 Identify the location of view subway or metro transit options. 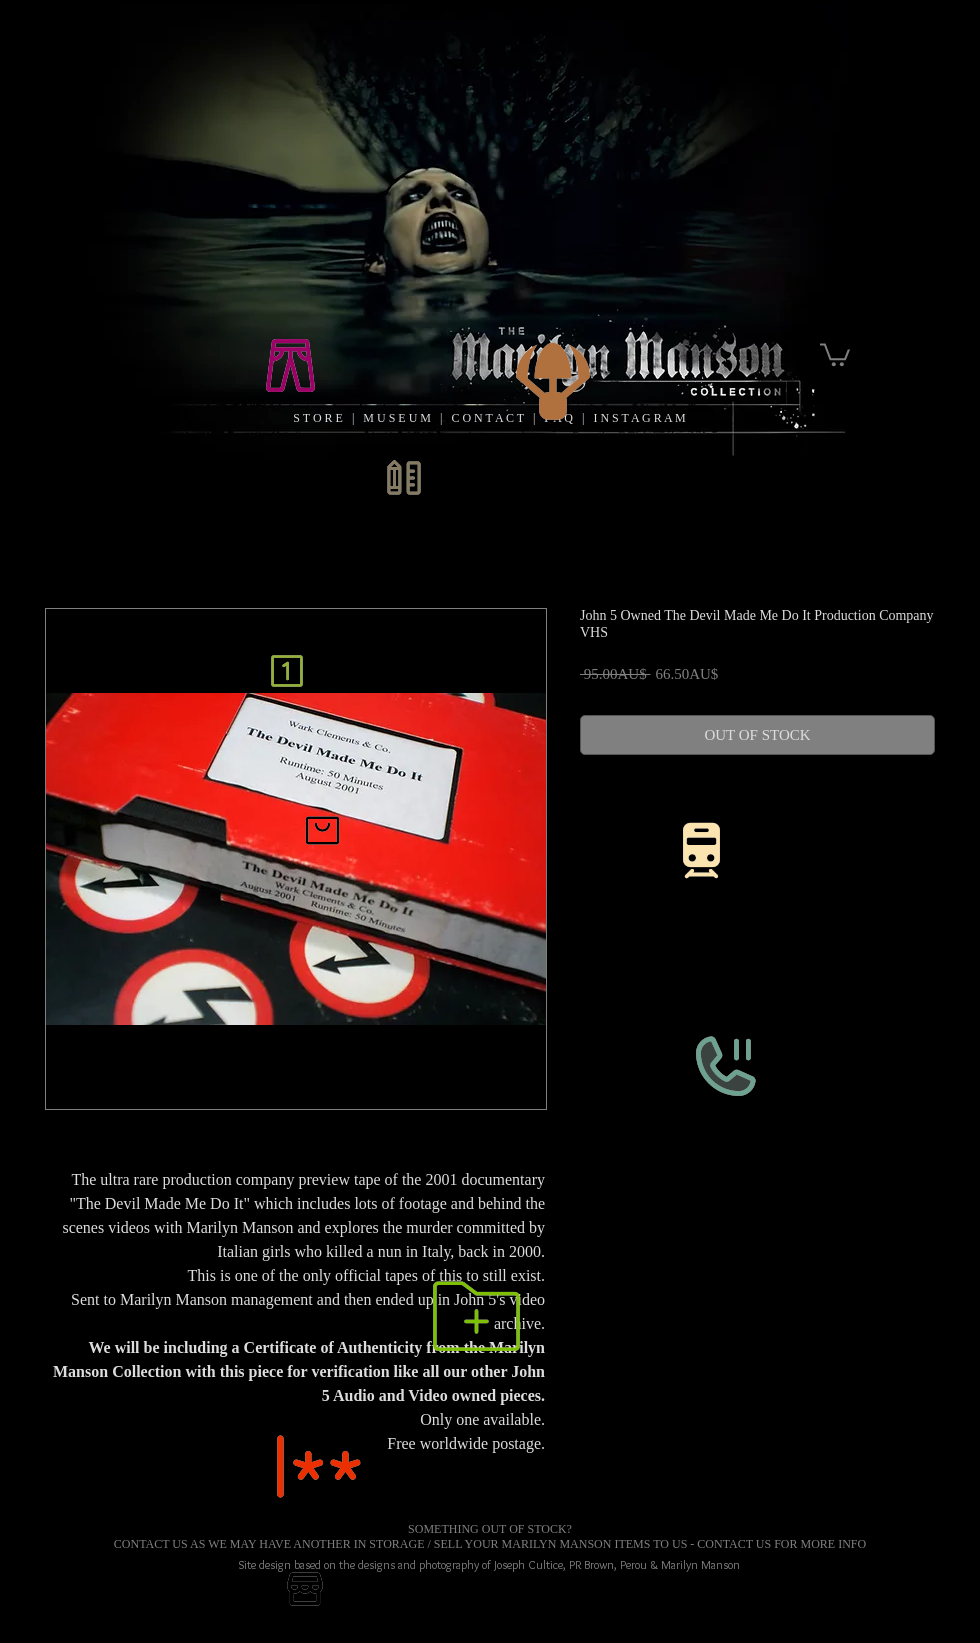
(701, 850).